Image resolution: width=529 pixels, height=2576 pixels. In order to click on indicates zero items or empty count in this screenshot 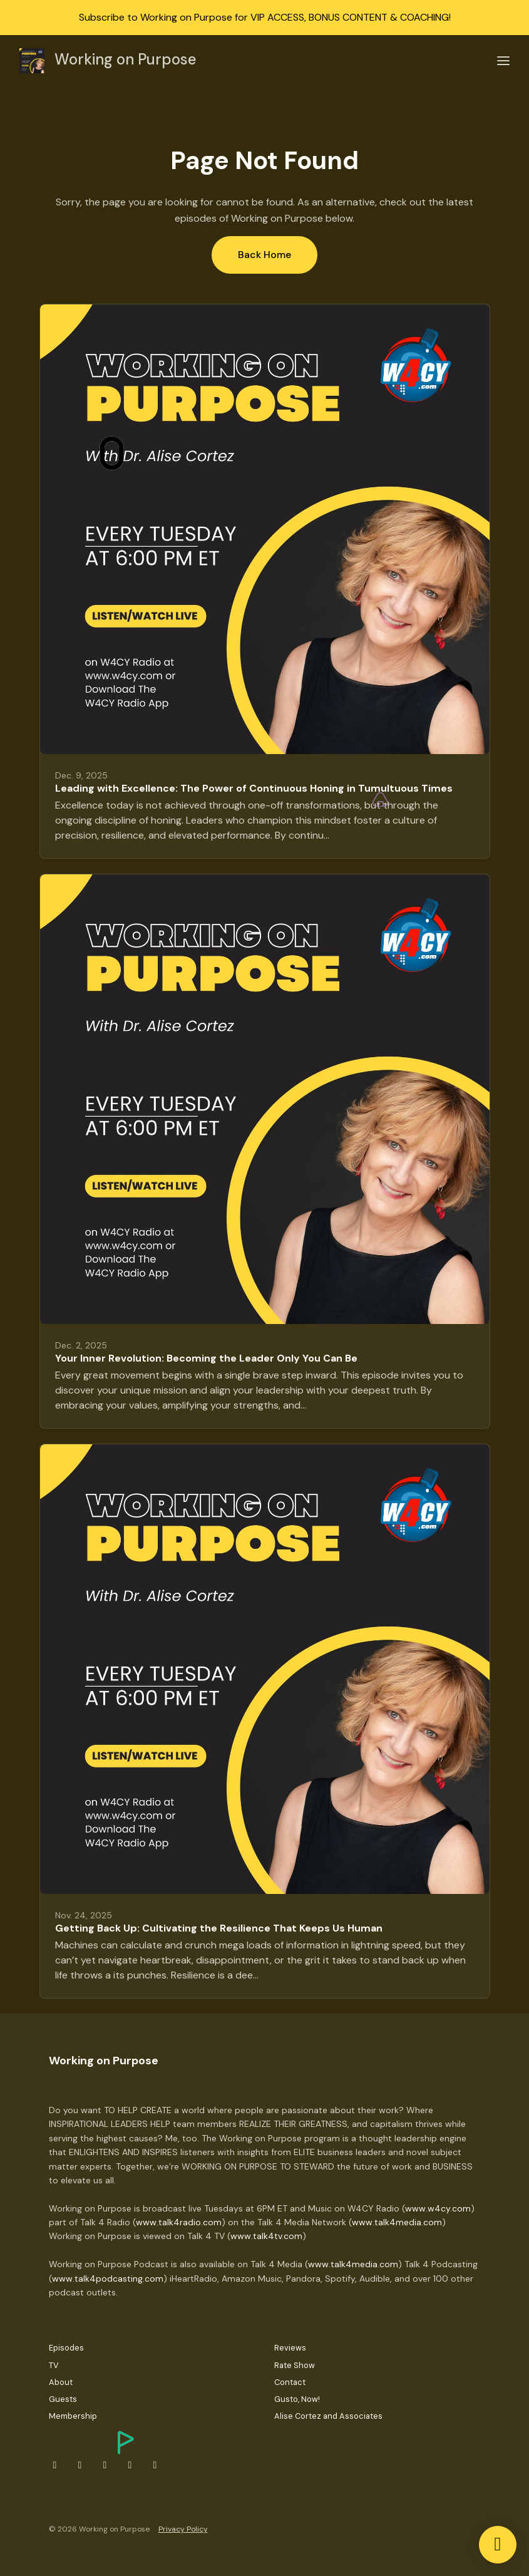, I will do `click(111, 453)`.